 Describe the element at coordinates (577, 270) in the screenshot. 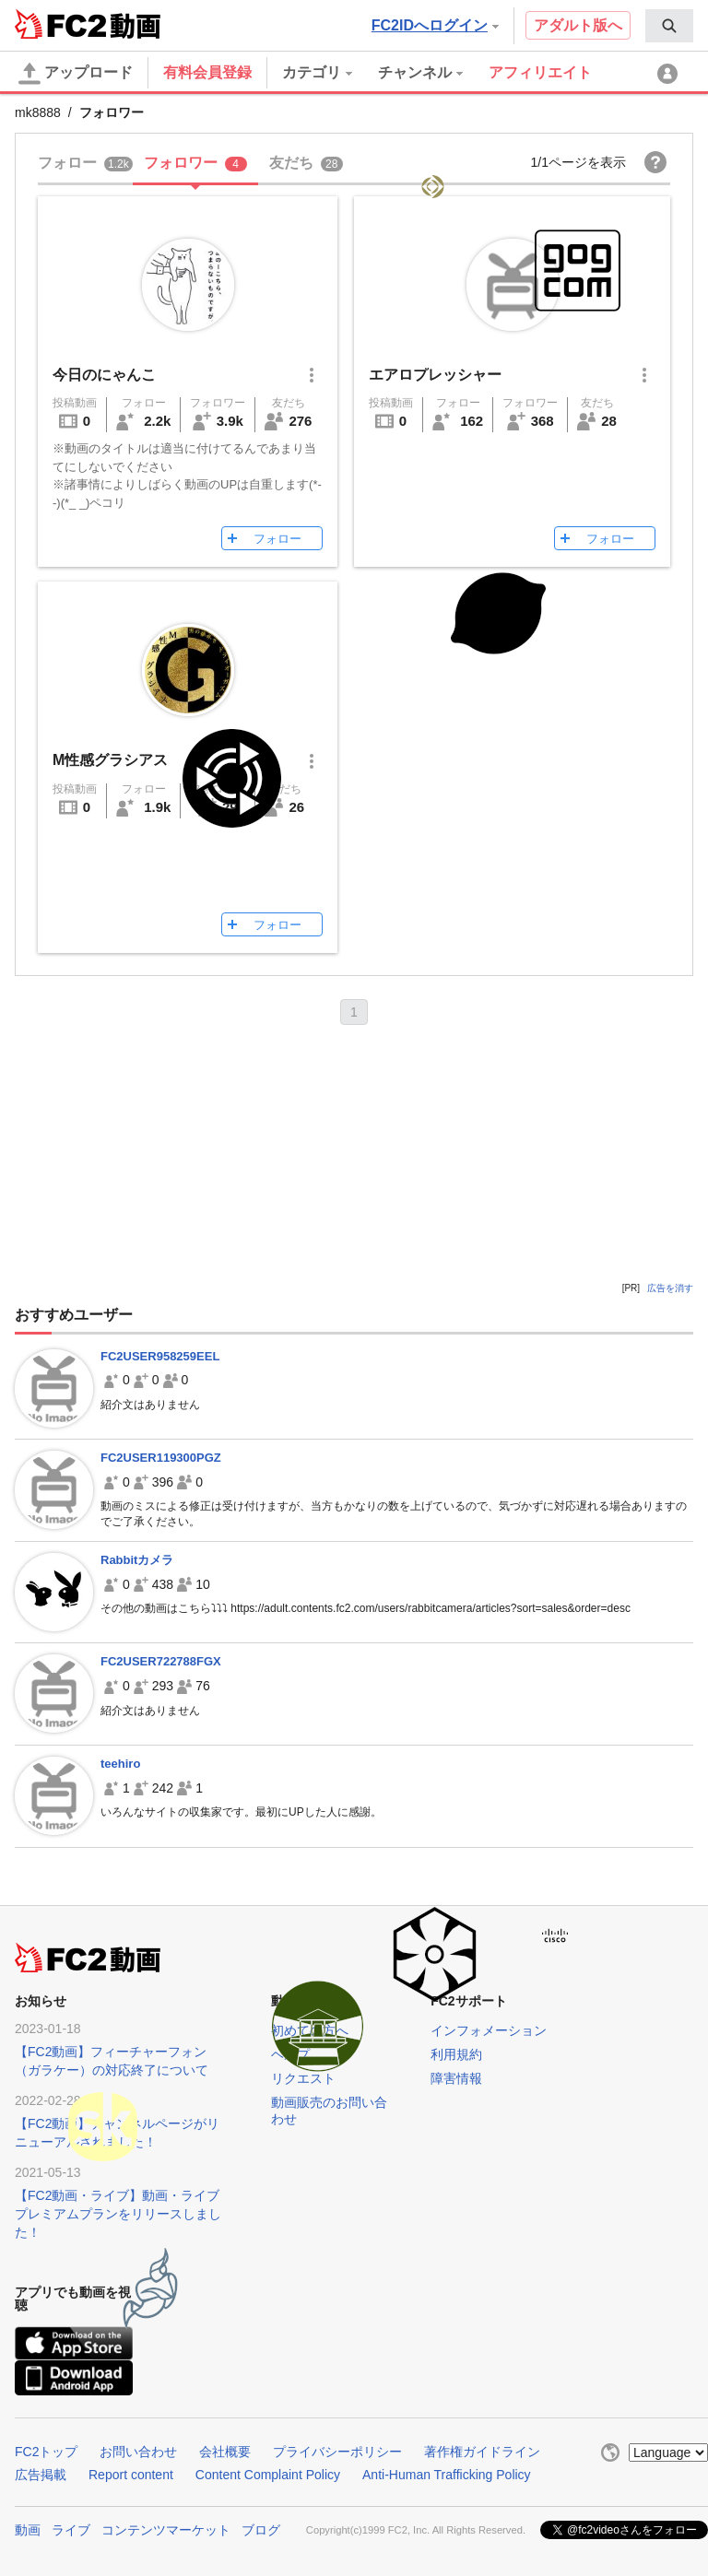

I see `visit the GOG.com game store` at that location.